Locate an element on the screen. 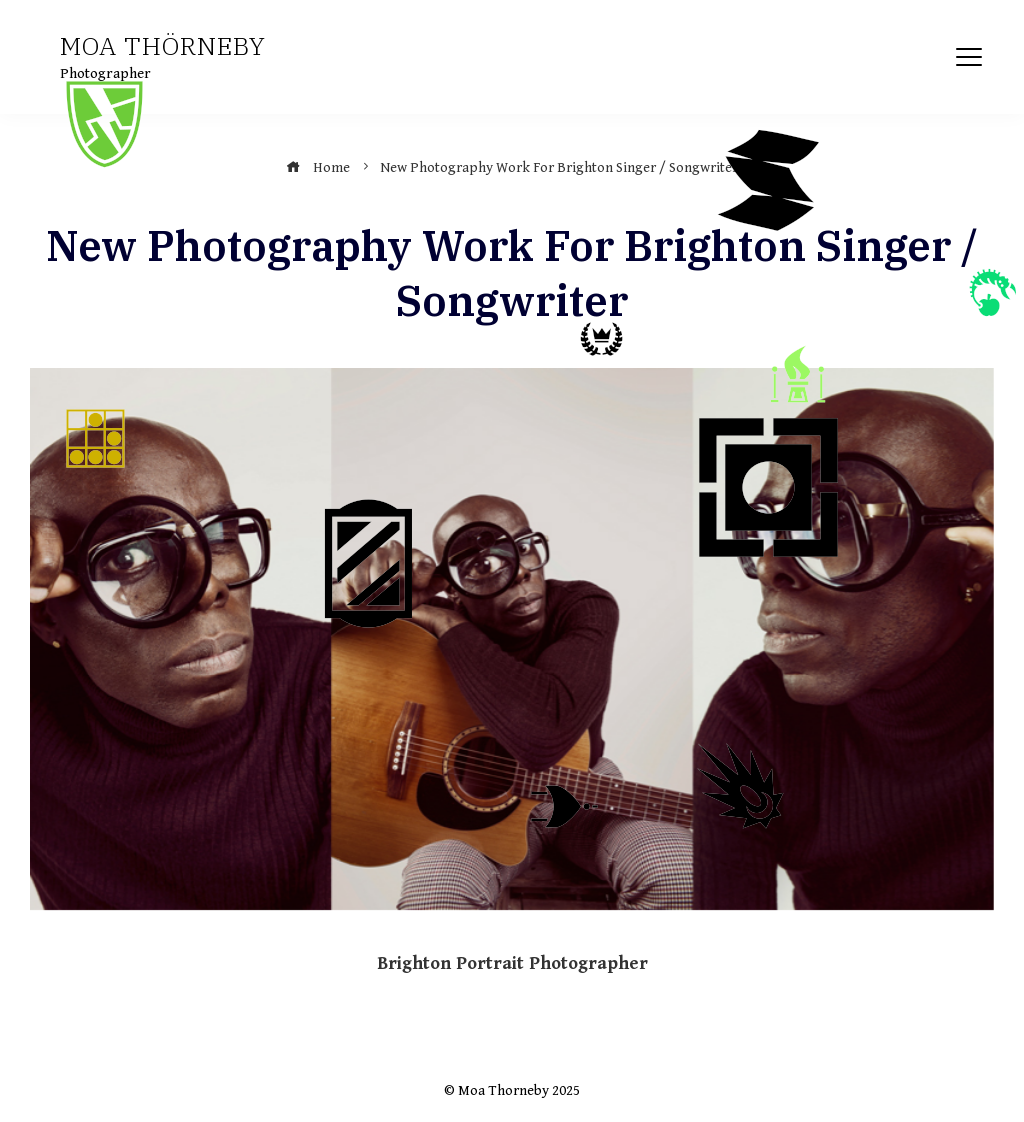  indicates broken or compromised security status is located at coordinates (105, 124).